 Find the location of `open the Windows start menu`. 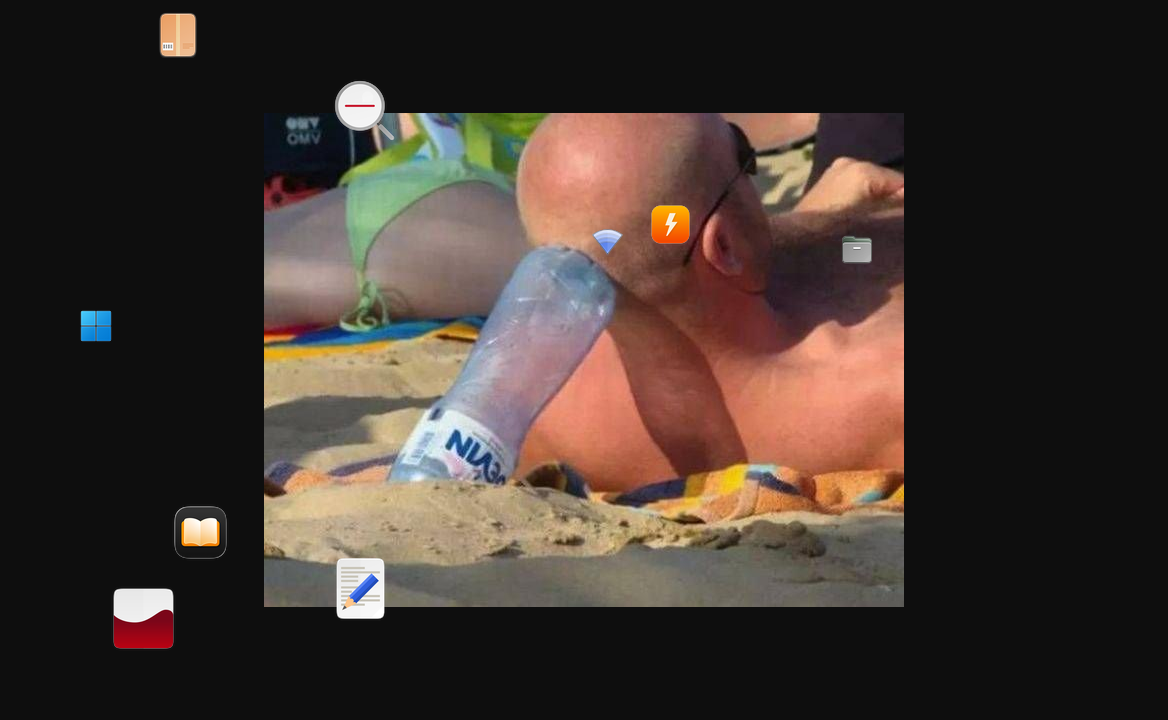

open the Windows start menu is located at coordinates (96, 326).